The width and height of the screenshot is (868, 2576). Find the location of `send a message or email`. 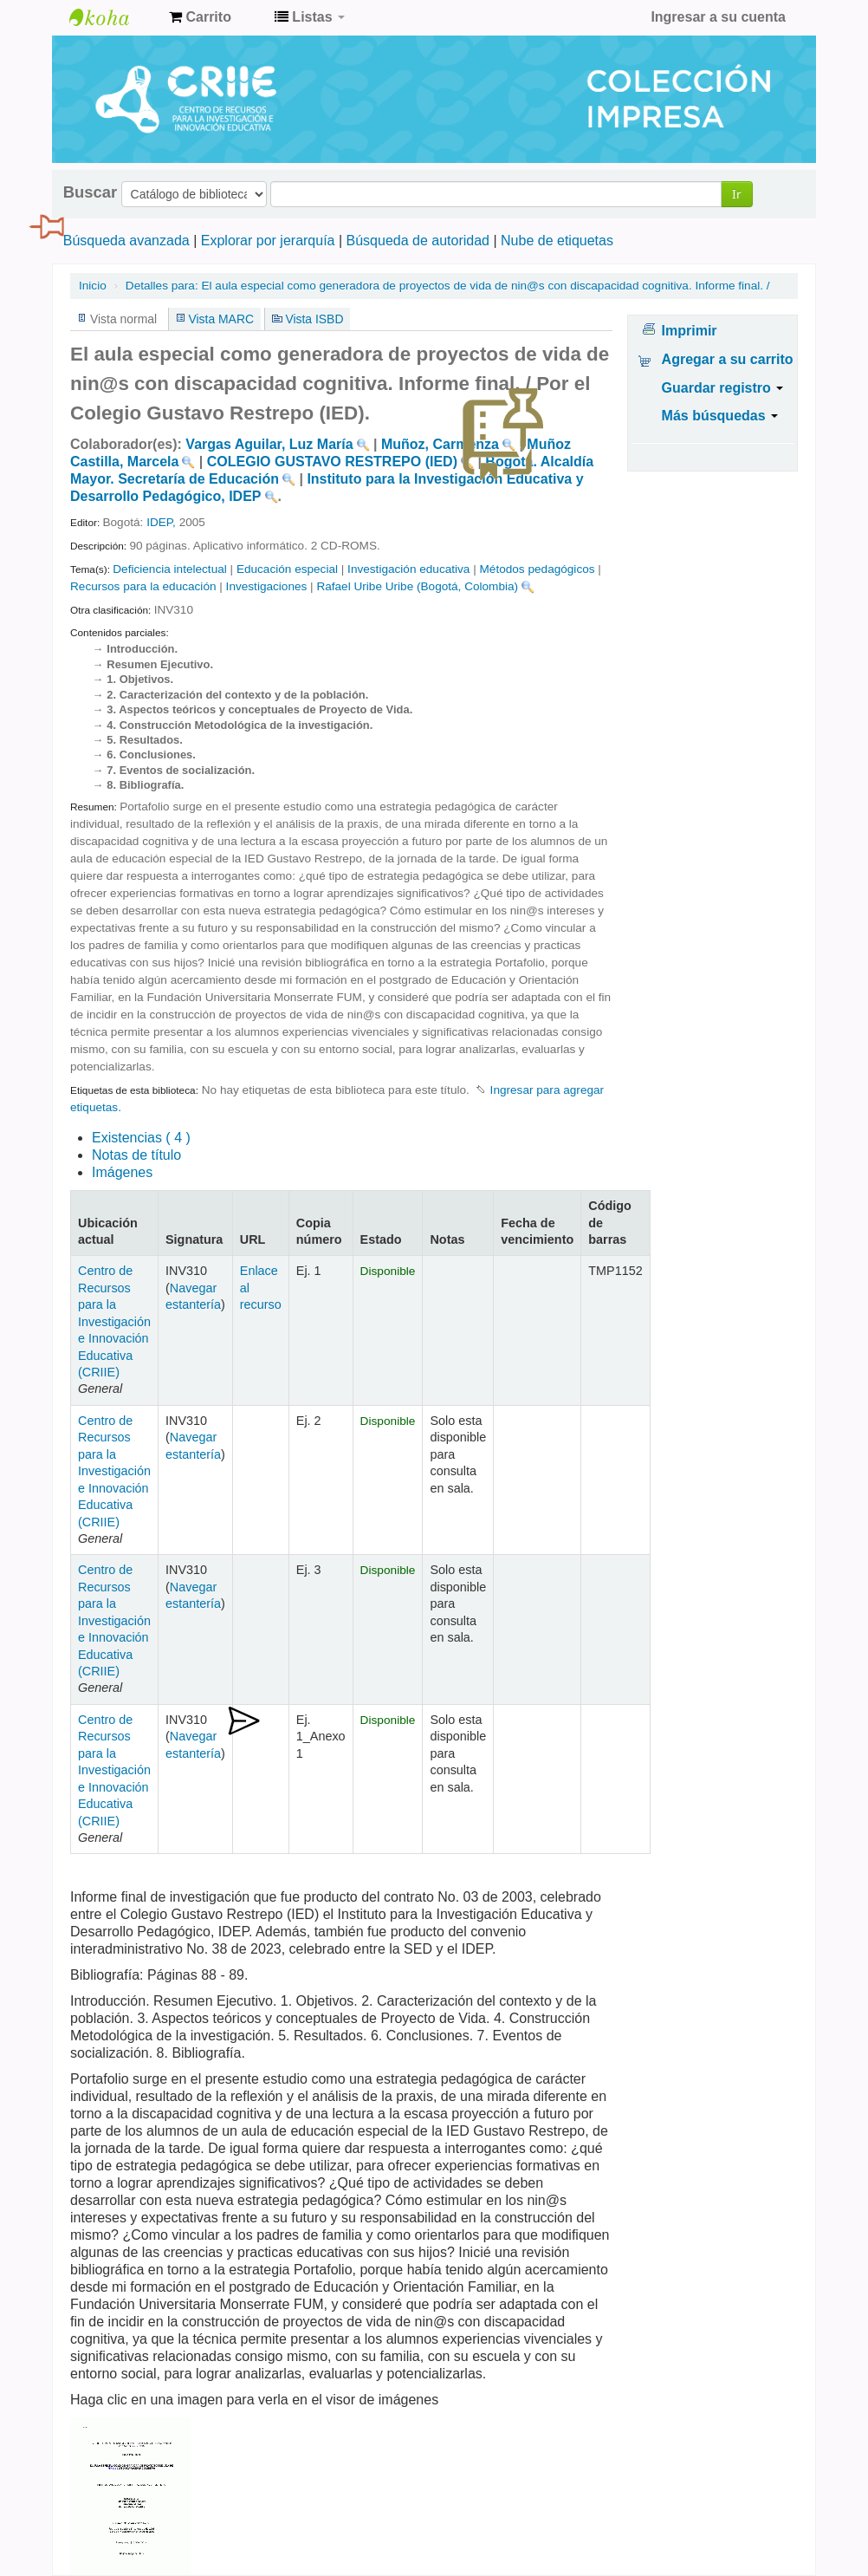

send a message or email is located at coordinates (243, 1721).